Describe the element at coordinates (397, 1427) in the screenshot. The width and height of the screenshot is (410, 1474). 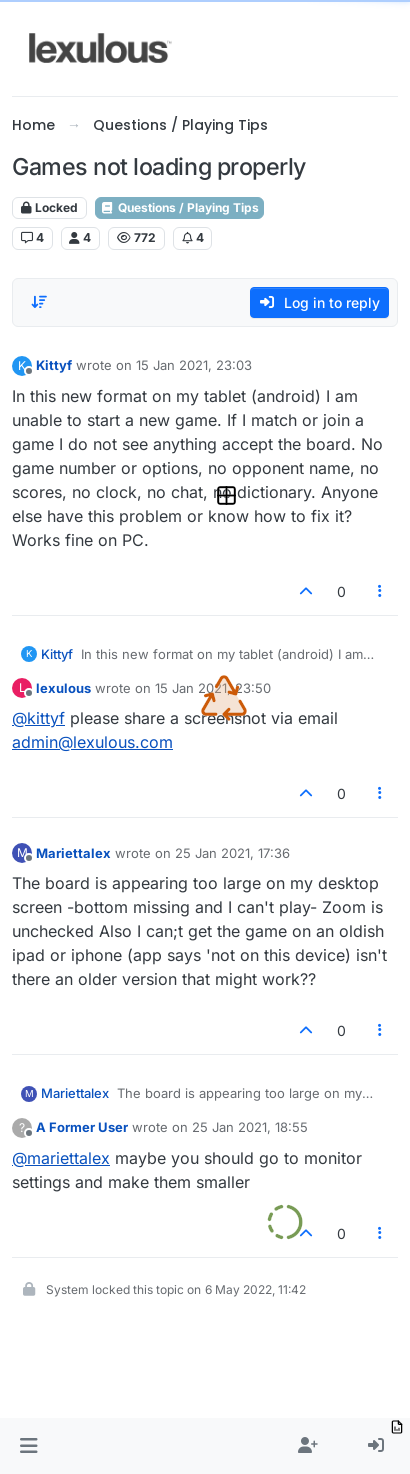
I see `view document analytics or statistics` at that location.